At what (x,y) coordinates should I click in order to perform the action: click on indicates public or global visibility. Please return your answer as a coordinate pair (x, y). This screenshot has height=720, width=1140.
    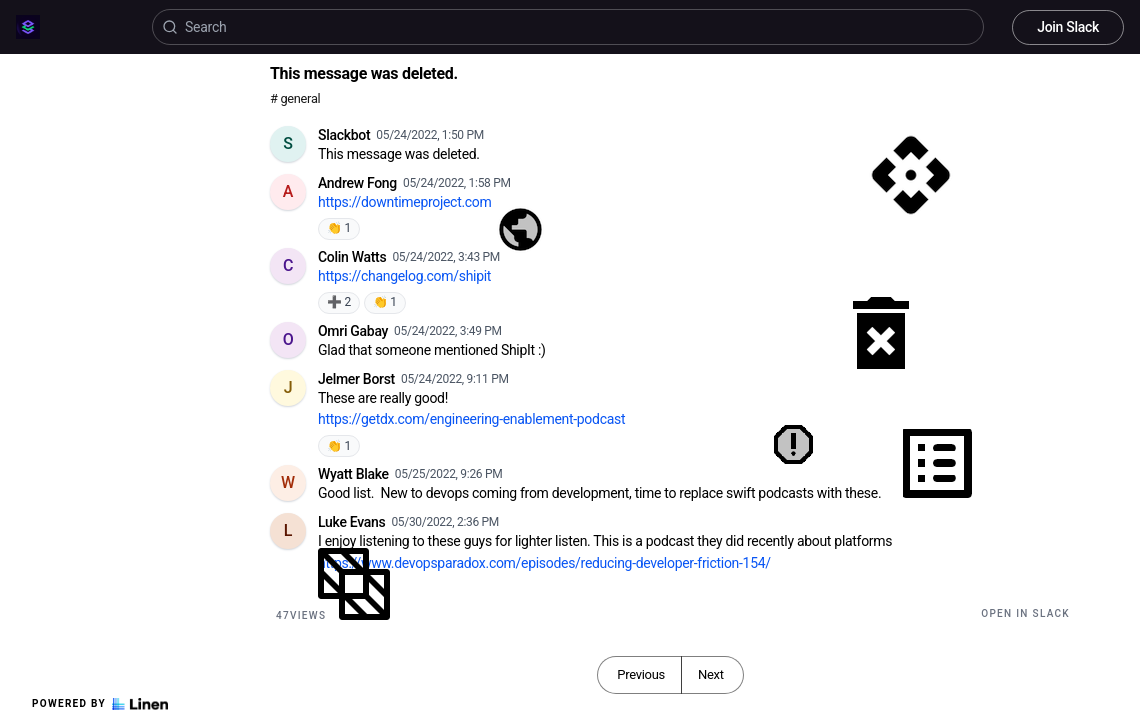
    Looking at the image, I should click on (520, 229).